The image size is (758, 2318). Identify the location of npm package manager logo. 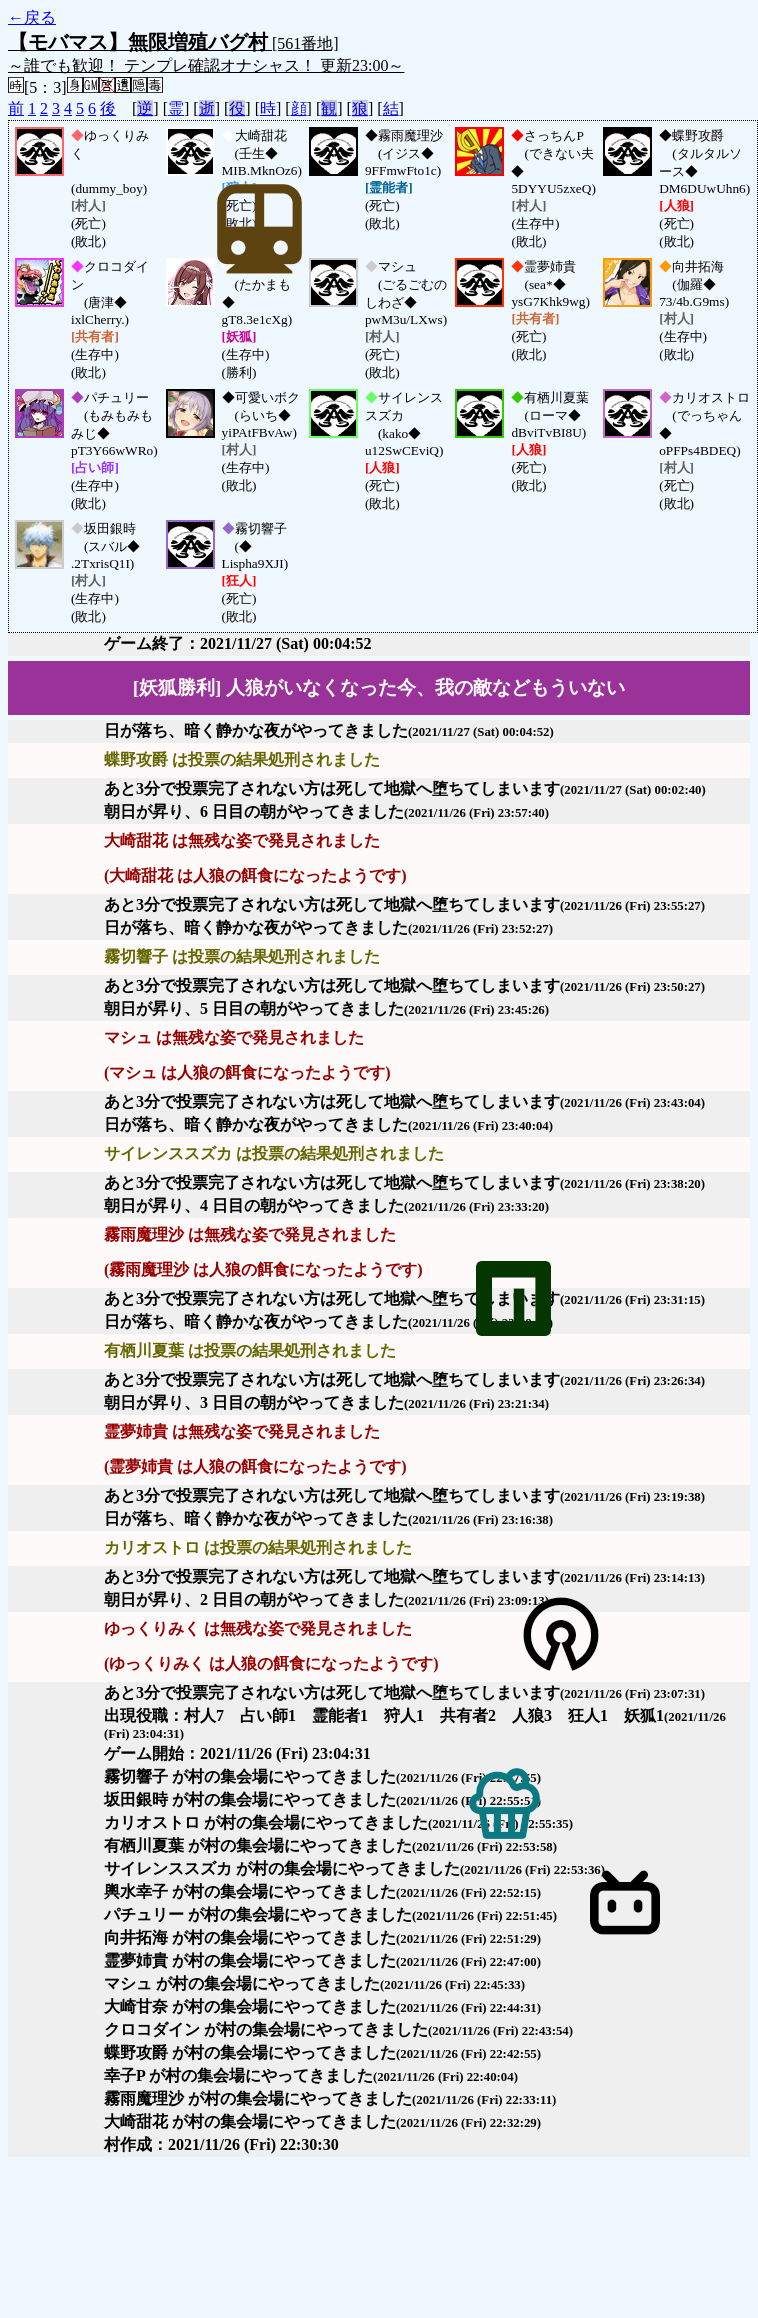
(513, 1298).